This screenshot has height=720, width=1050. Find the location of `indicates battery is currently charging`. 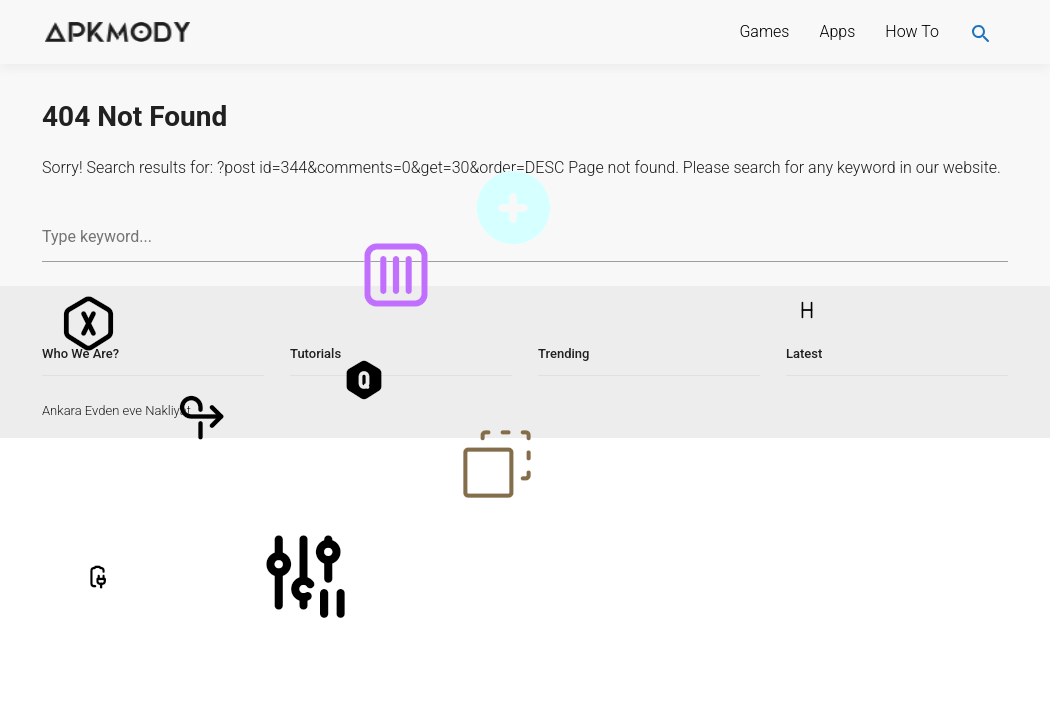

indicates battery is currently charging is located at coordinates (97, 576).